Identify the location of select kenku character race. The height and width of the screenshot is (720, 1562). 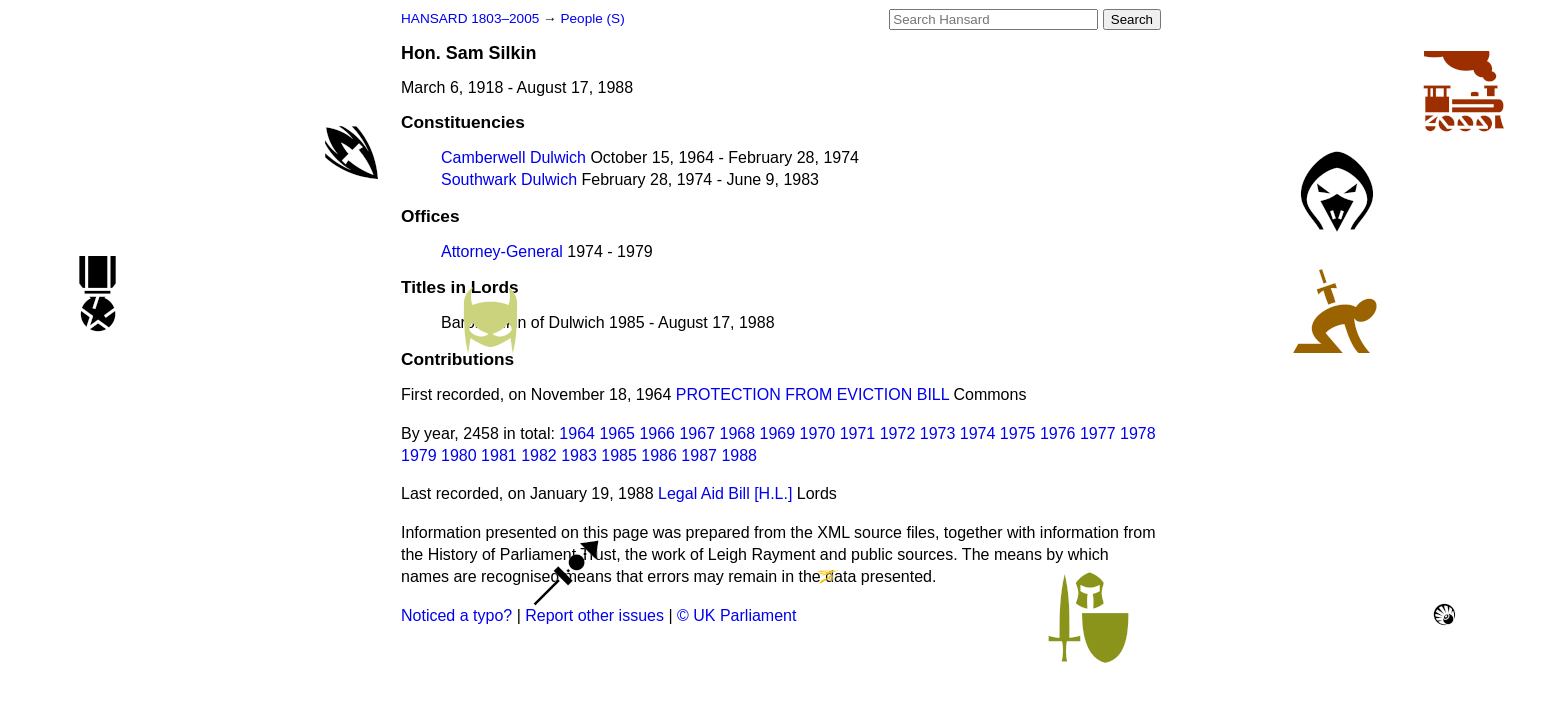
(1337, 192).